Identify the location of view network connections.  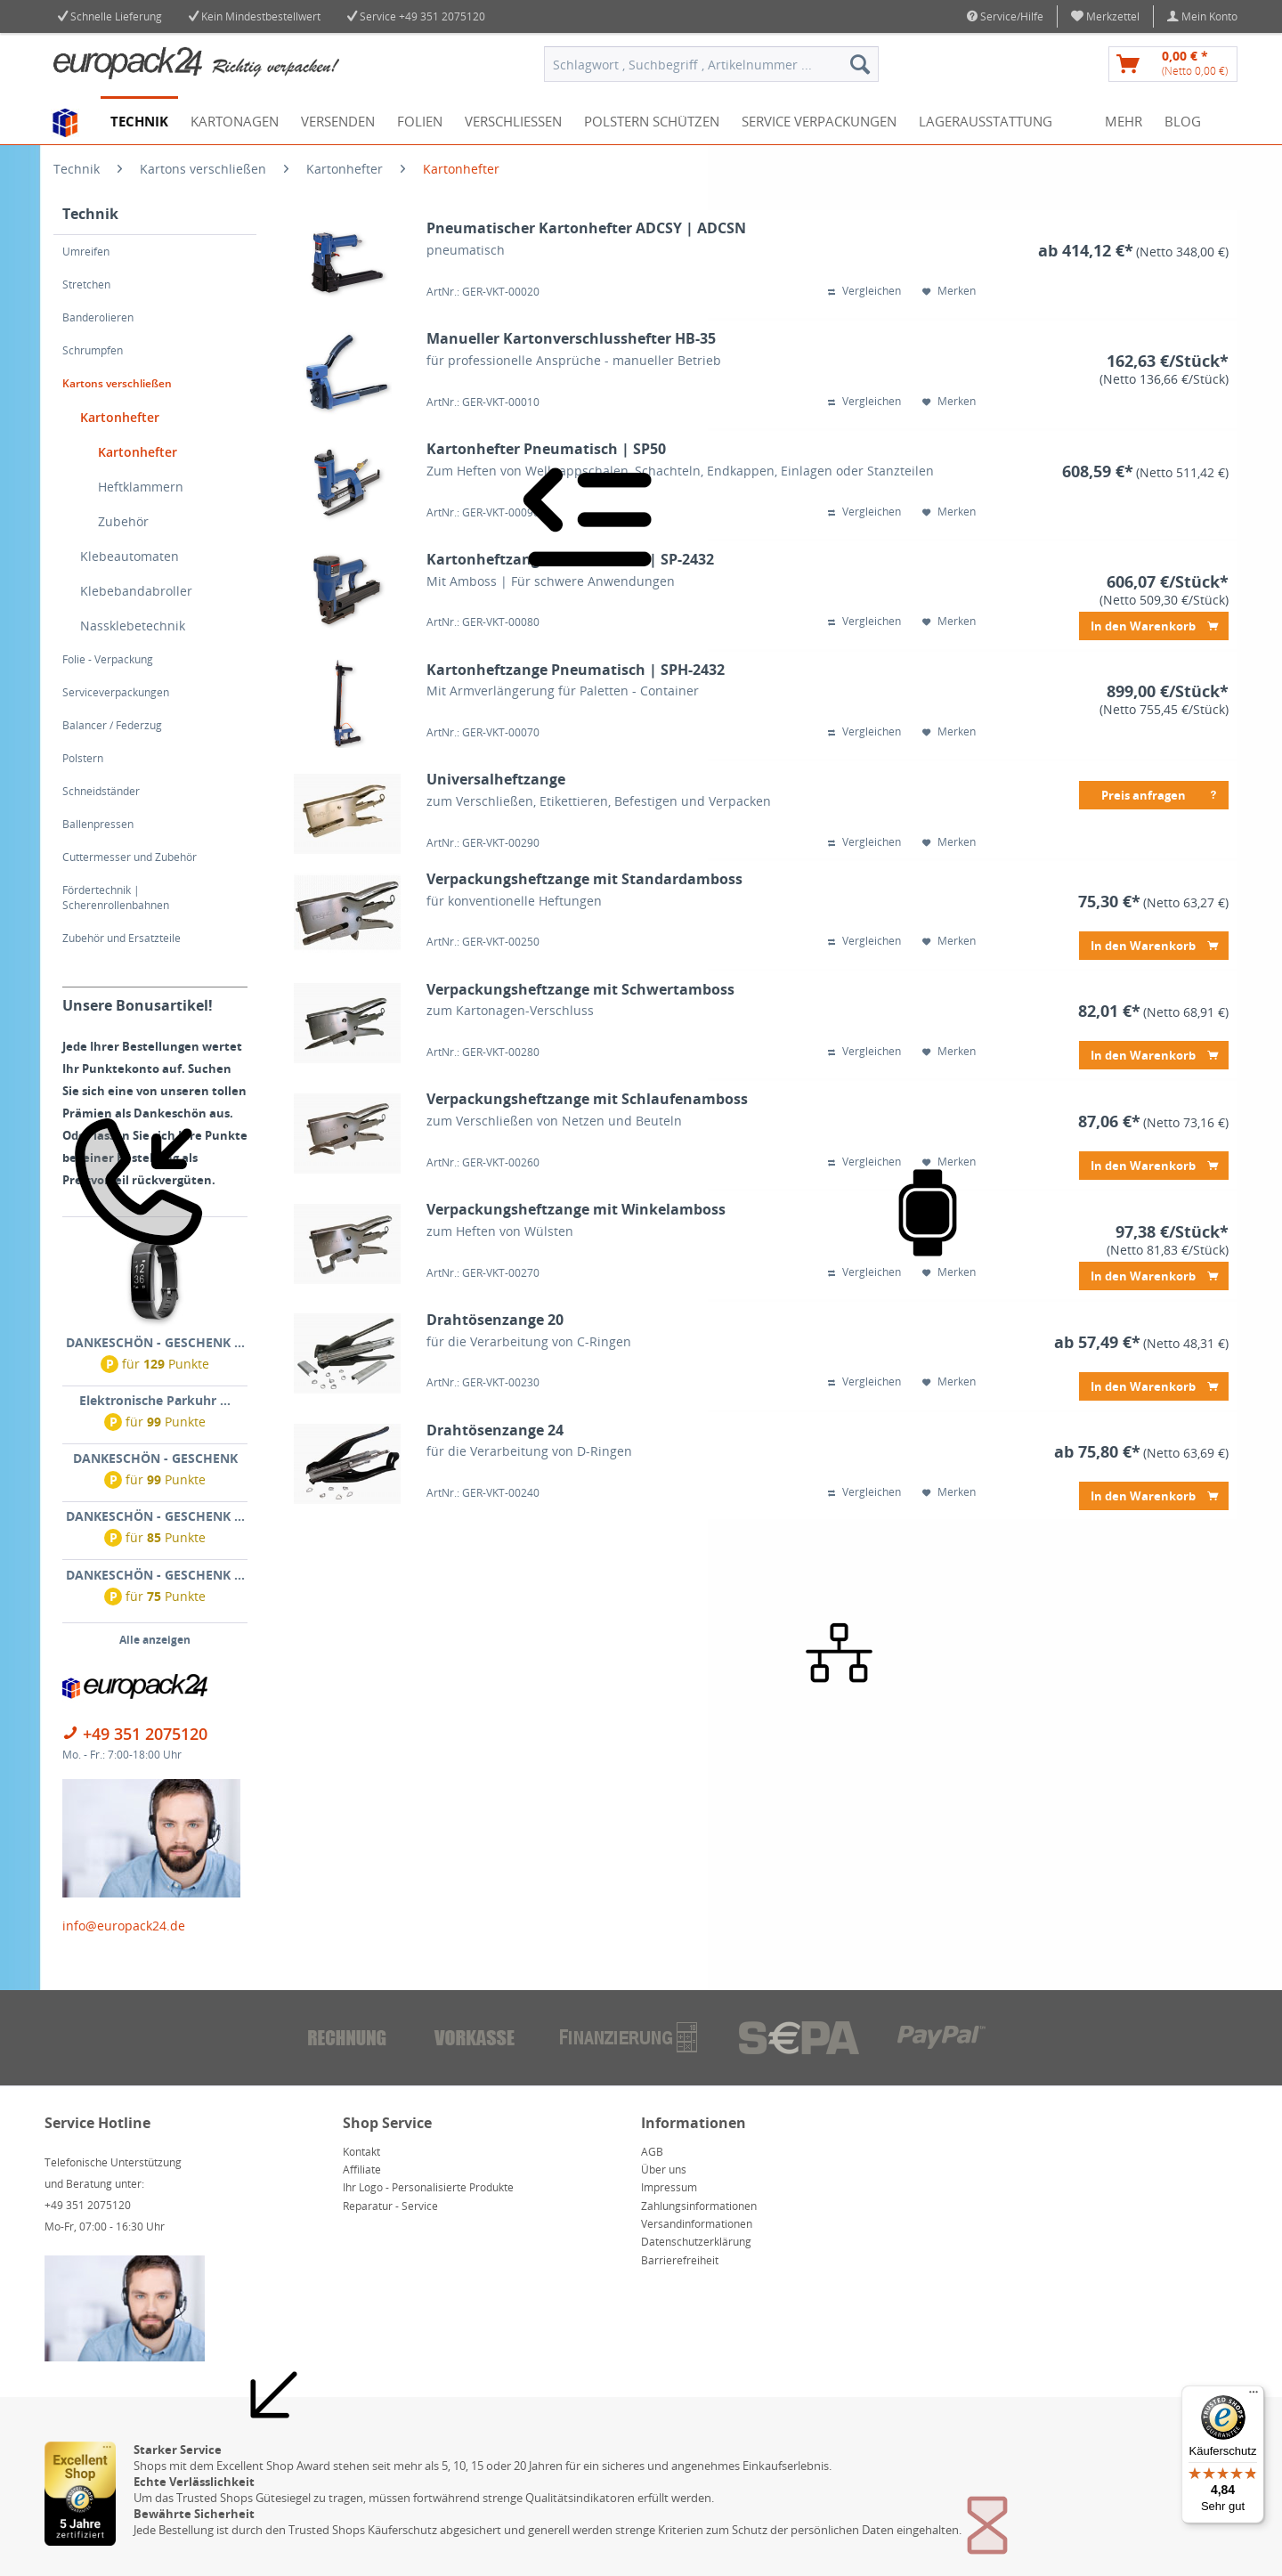
(839, 1654).